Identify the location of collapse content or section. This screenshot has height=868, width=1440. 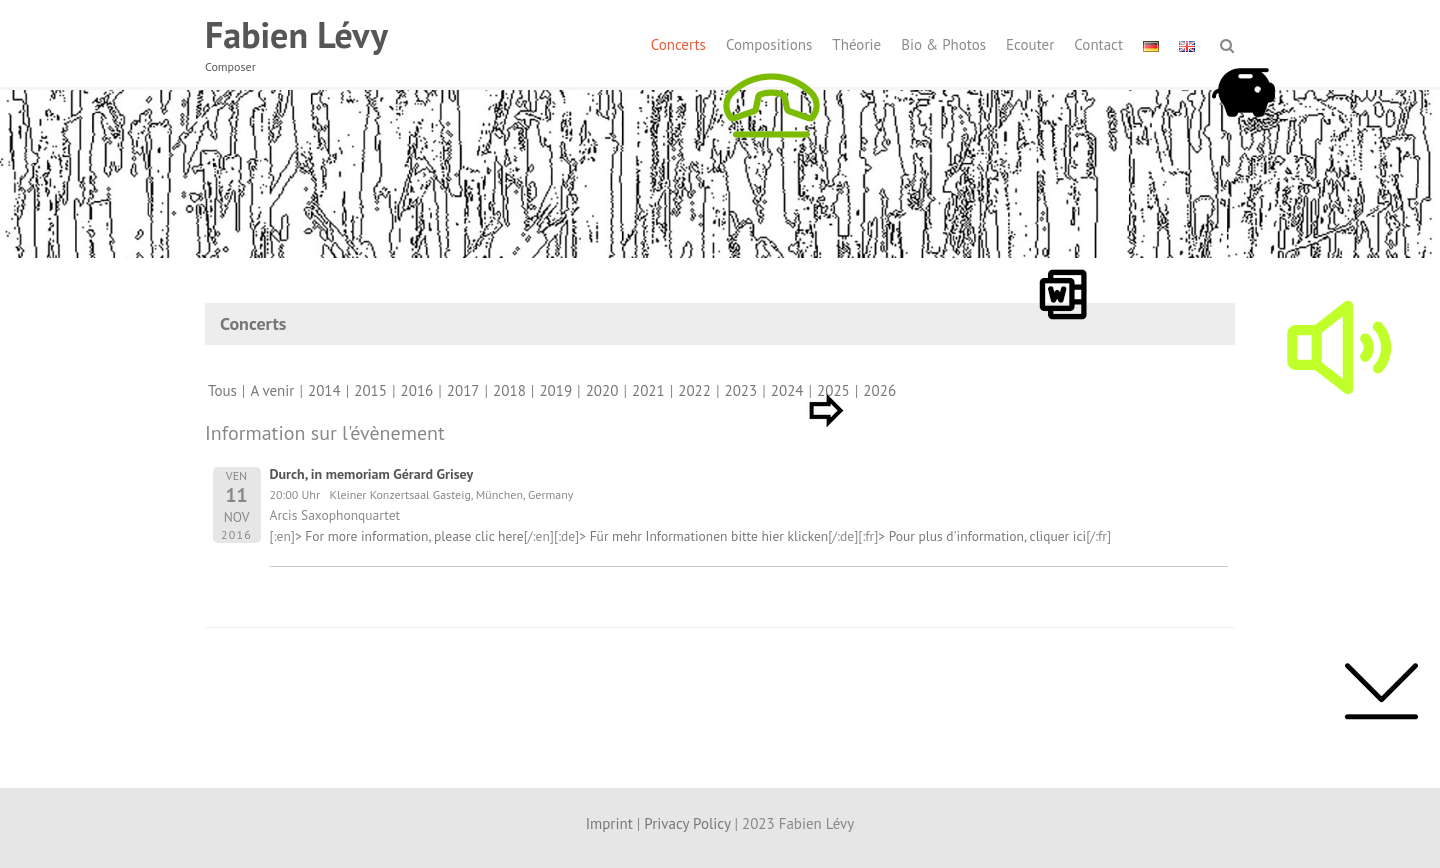
(1381, 689).